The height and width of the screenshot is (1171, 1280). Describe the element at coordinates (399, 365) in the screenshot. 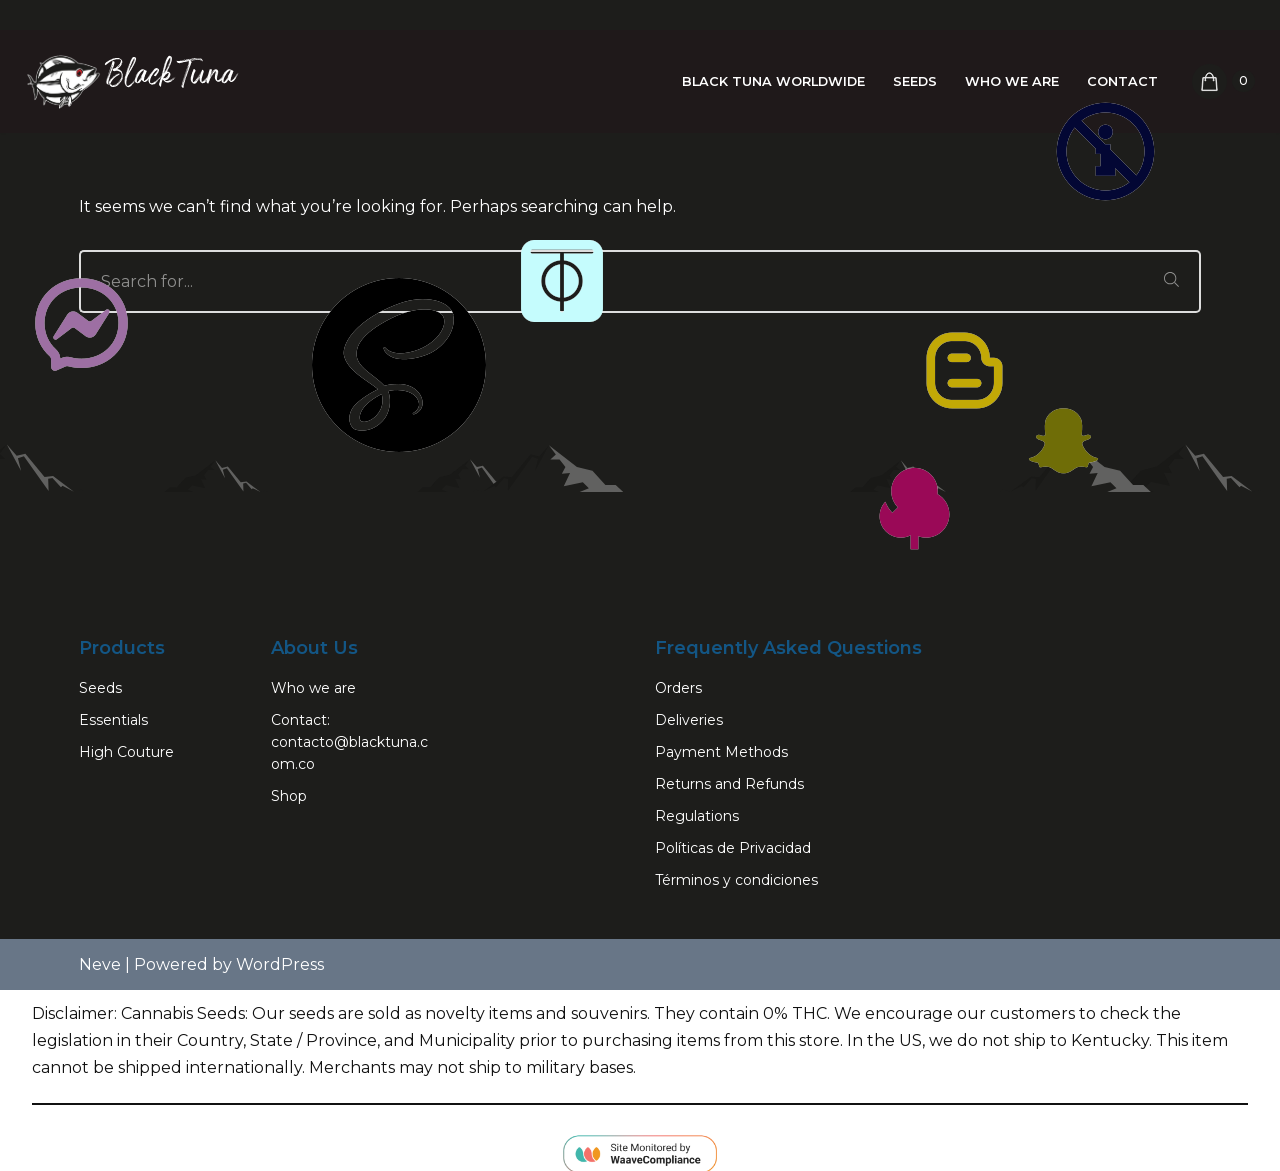

I see `sass css preprocessor logo` at that location.